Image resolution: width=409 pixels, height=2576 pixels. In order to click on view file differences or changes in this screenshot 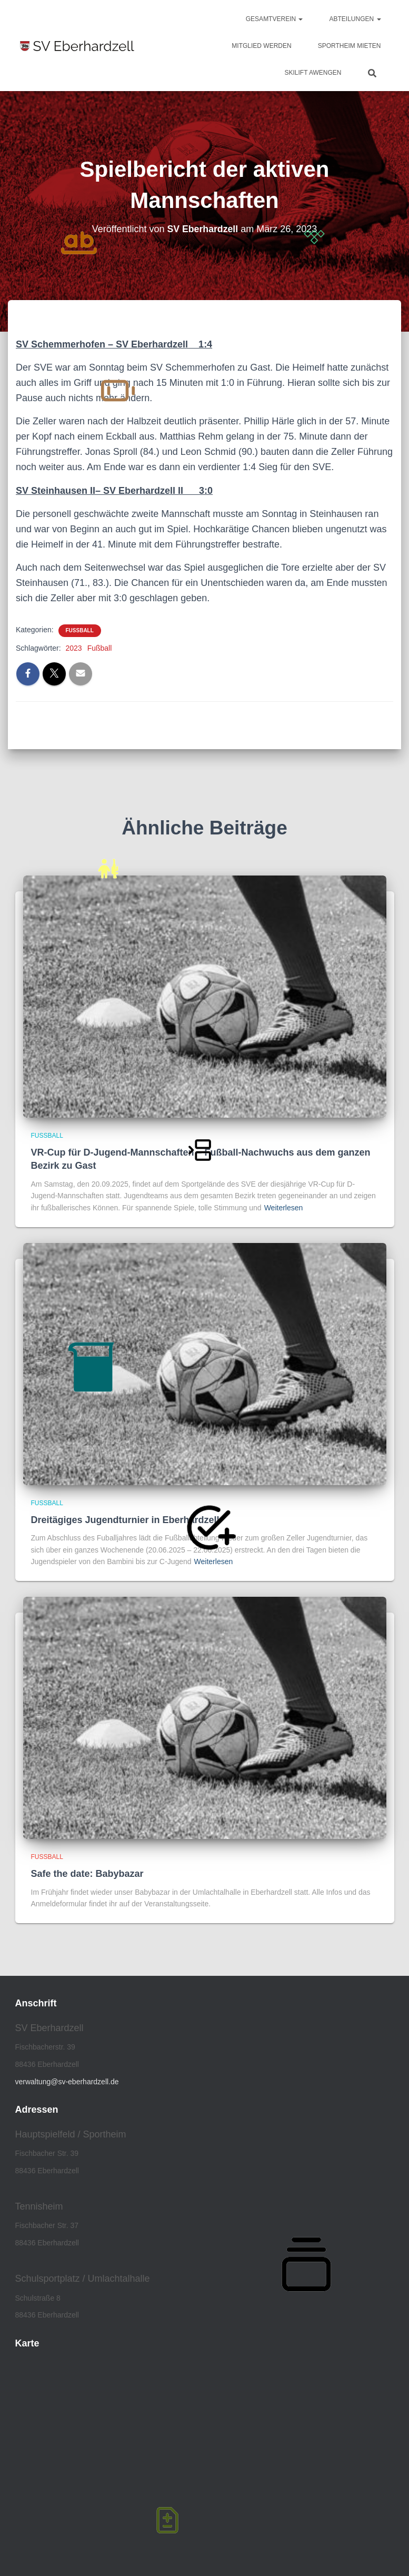, I will do `click(167, 2520)`.